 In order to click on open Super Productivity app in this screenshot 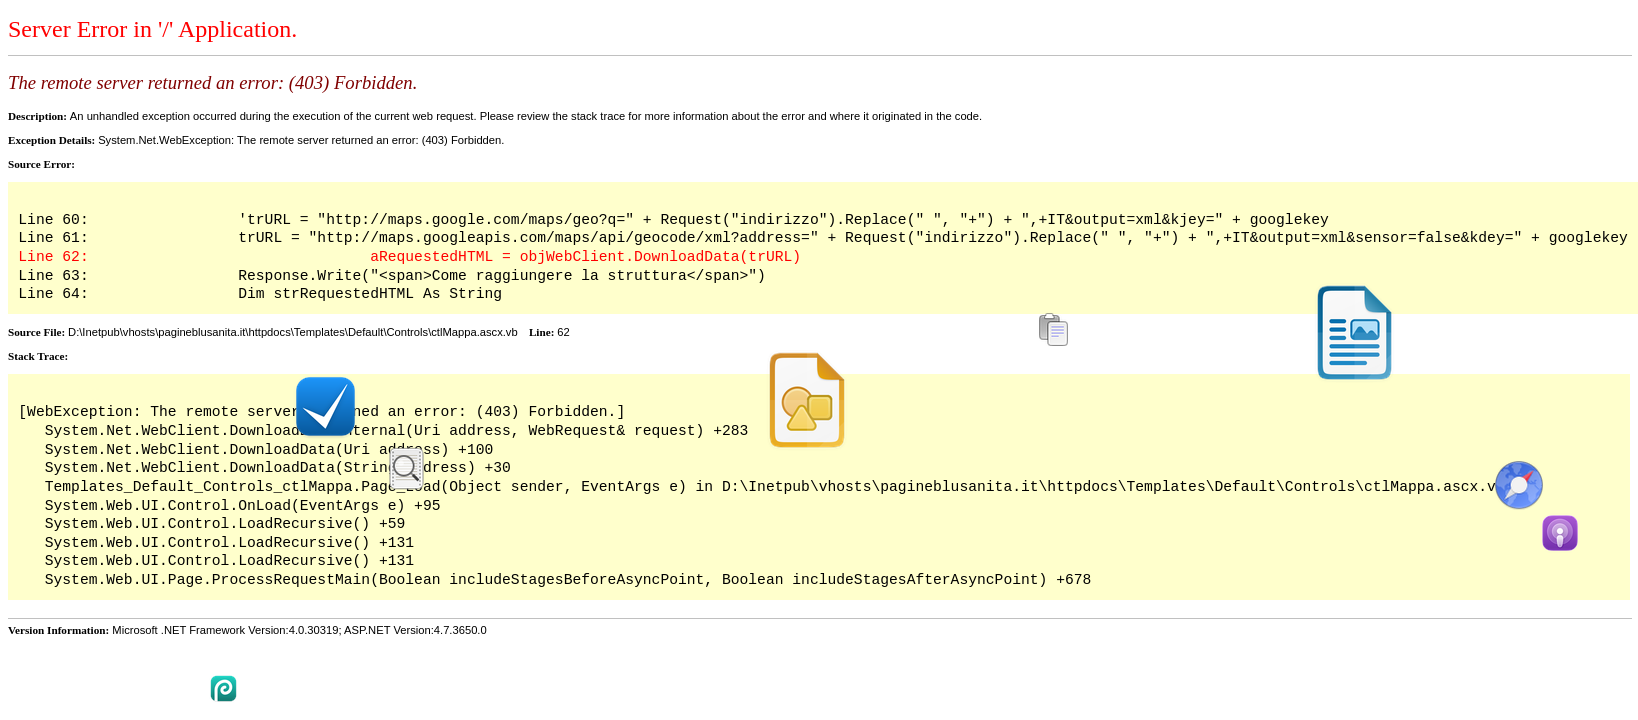, I will do `click(325, 406)`.